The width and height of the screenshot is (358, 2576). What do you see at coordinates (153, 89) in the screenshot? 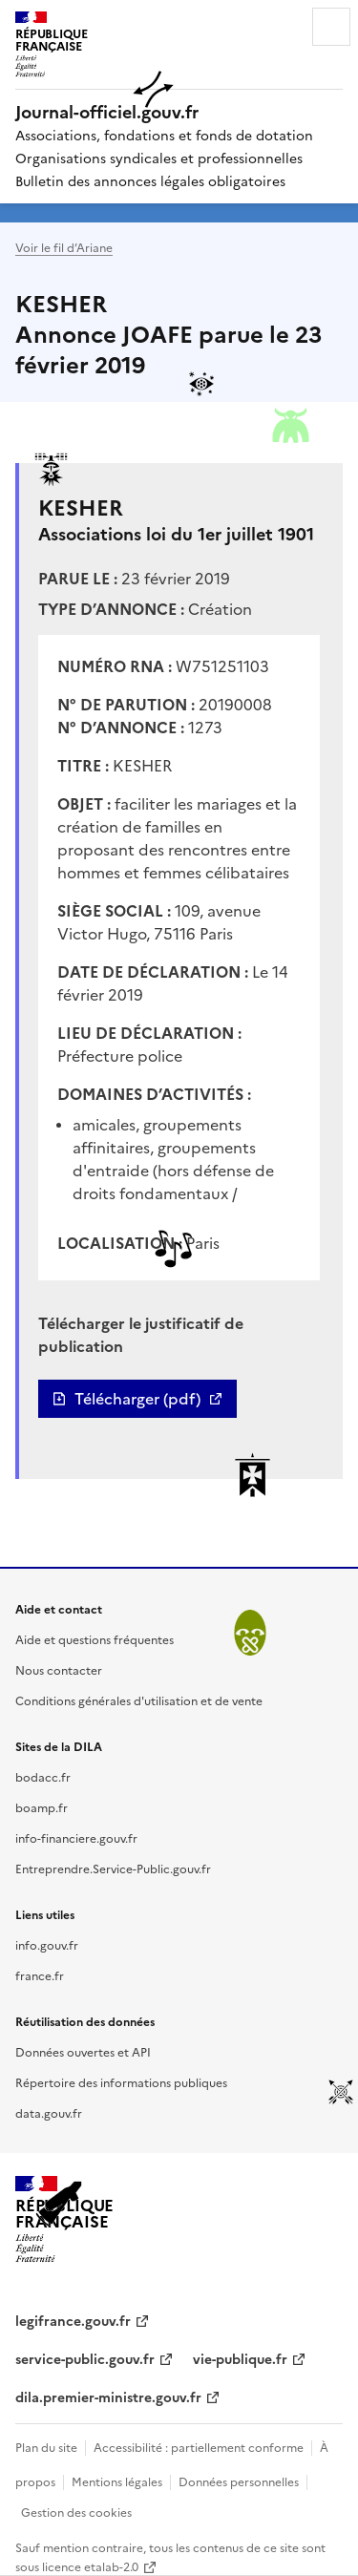
I see `indicates avoidance or evasion action in gameplay` at bounding box center [153, 89].